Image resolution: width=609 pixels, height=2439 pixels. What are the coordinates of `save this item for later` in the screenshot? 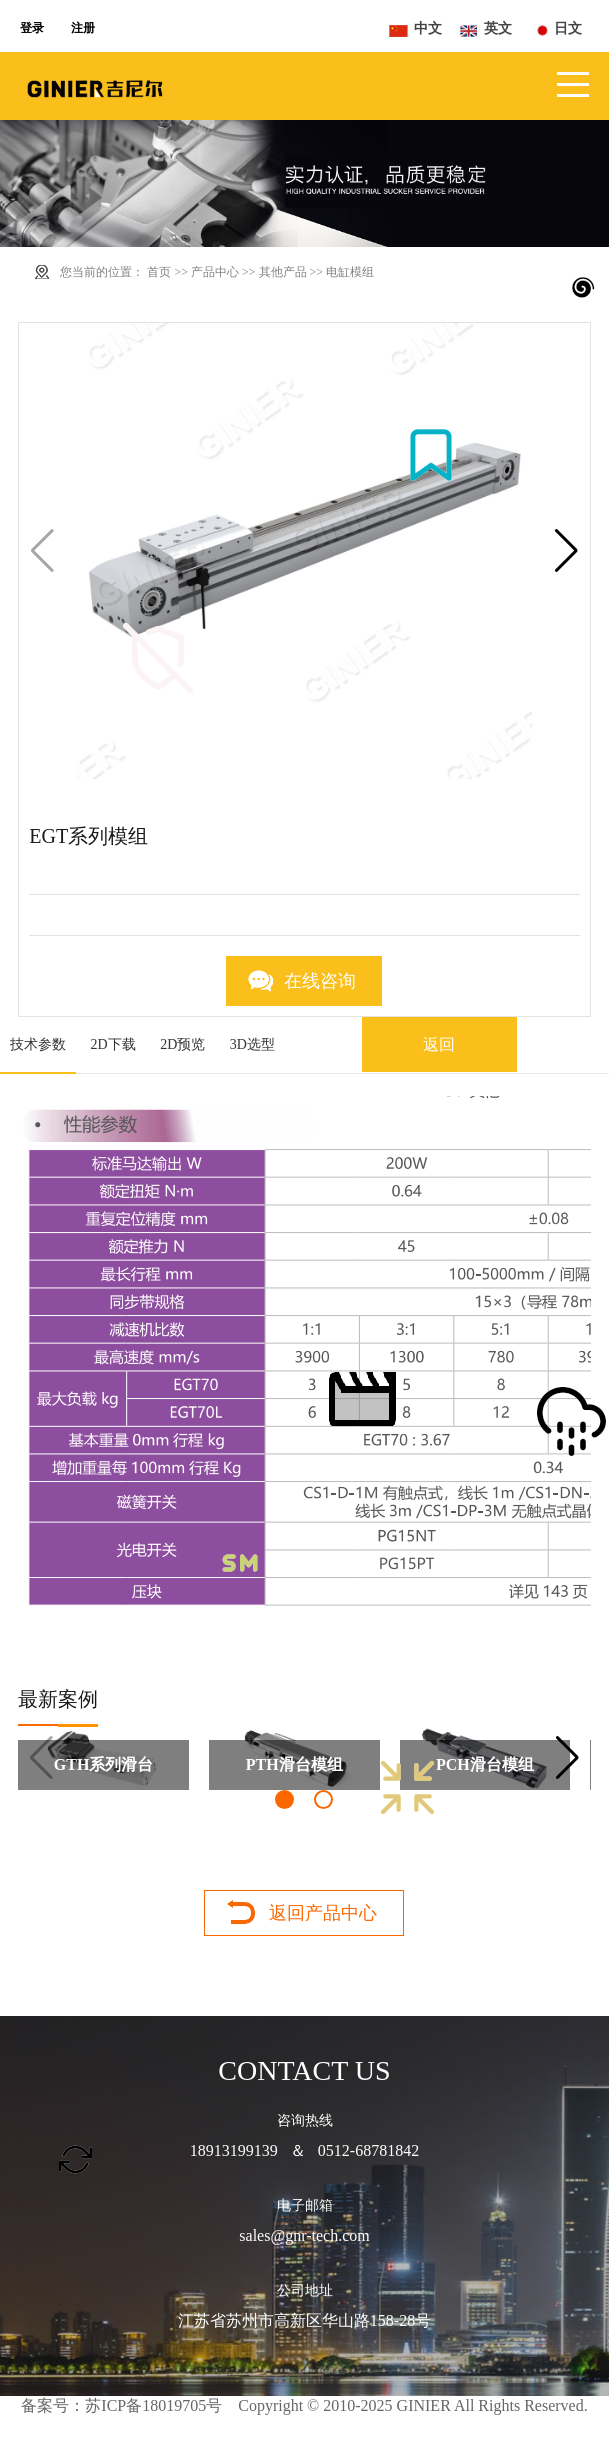 It's located at (431, 455).